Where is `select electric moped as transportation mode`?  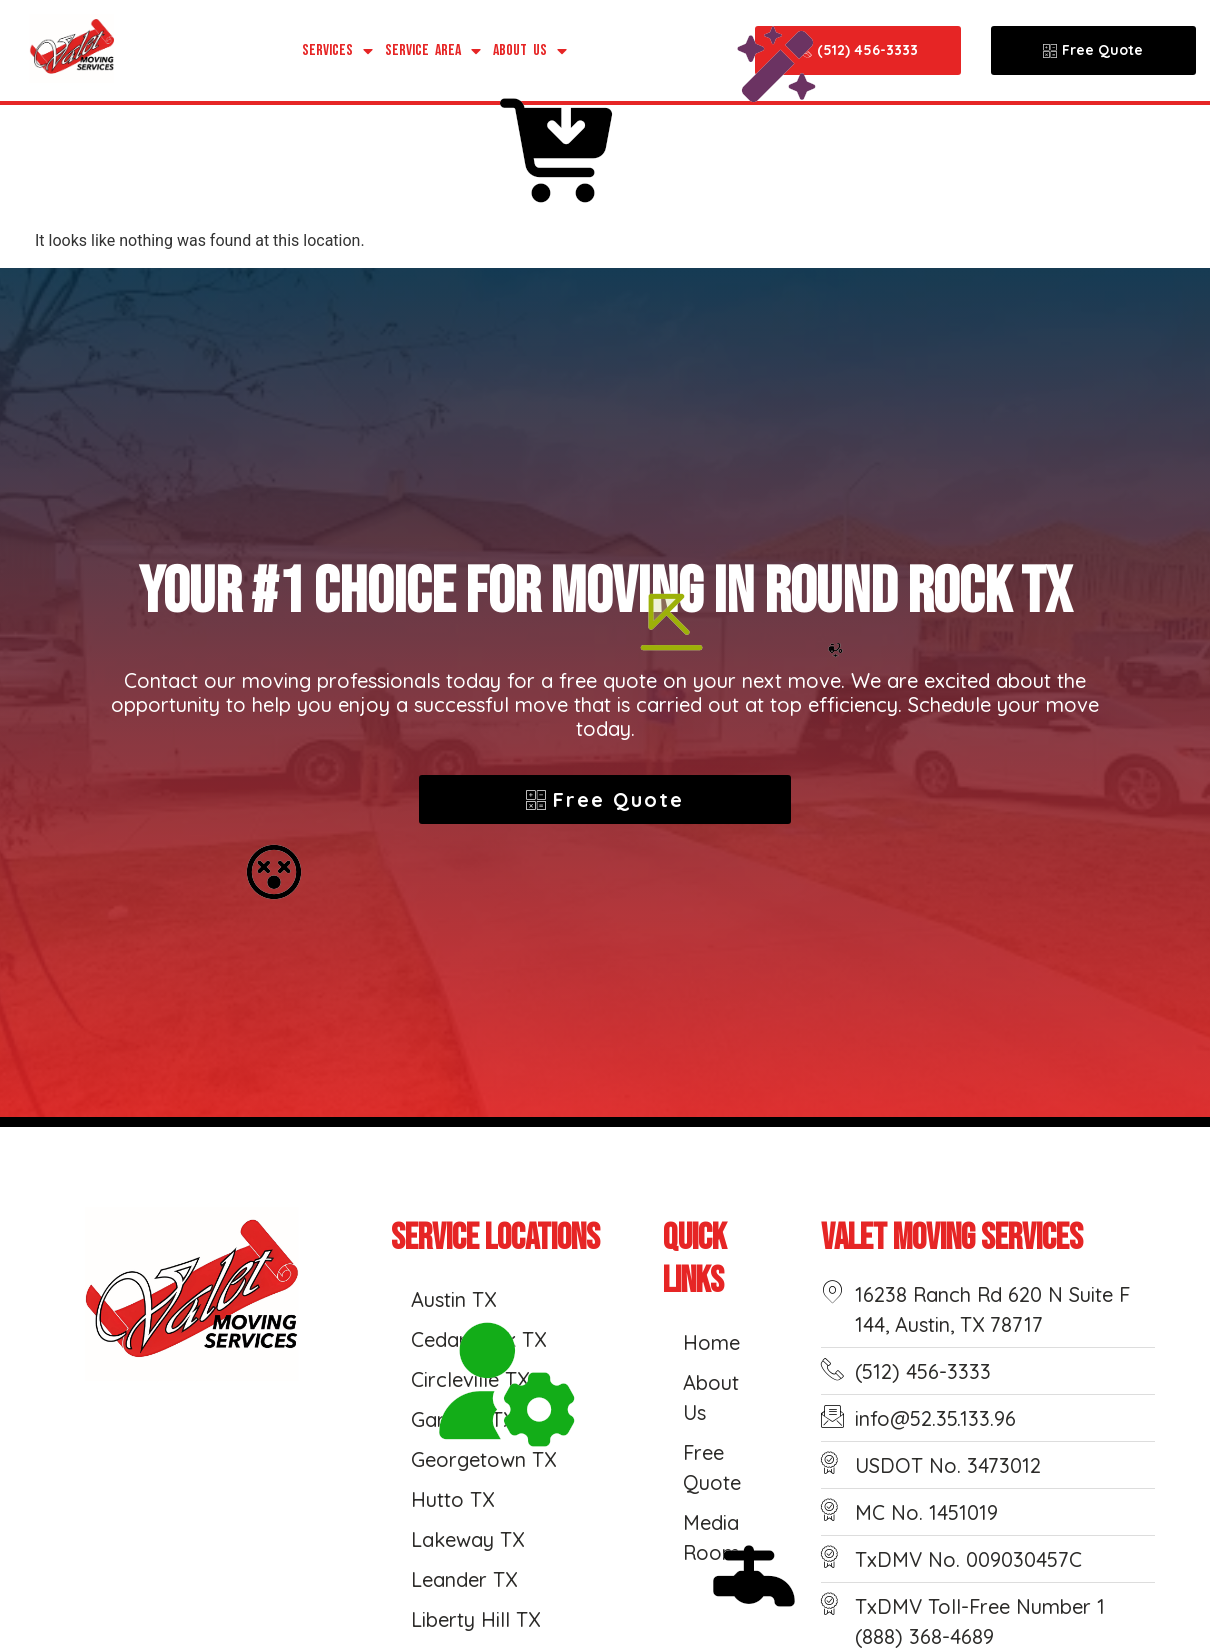 select electric moped as transportation mode is located at coordinates (835, 649).